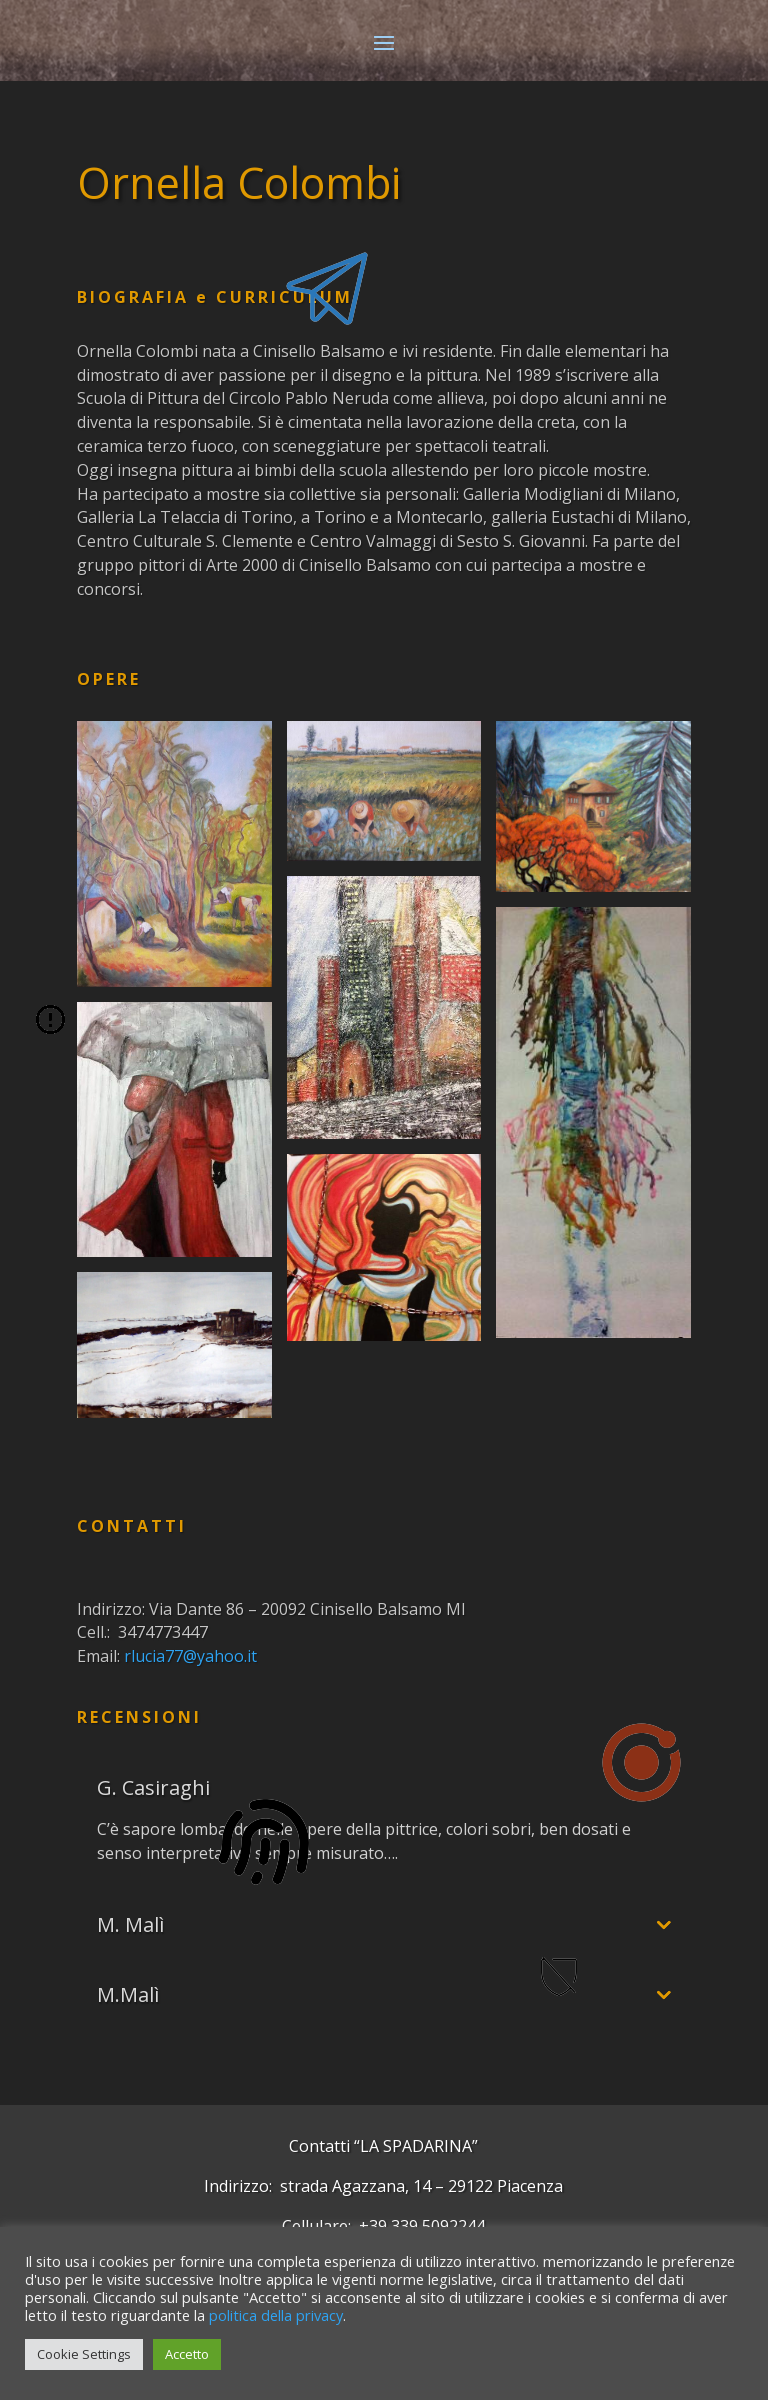  I want to click on ionic framework logo, so click(641, 1762).